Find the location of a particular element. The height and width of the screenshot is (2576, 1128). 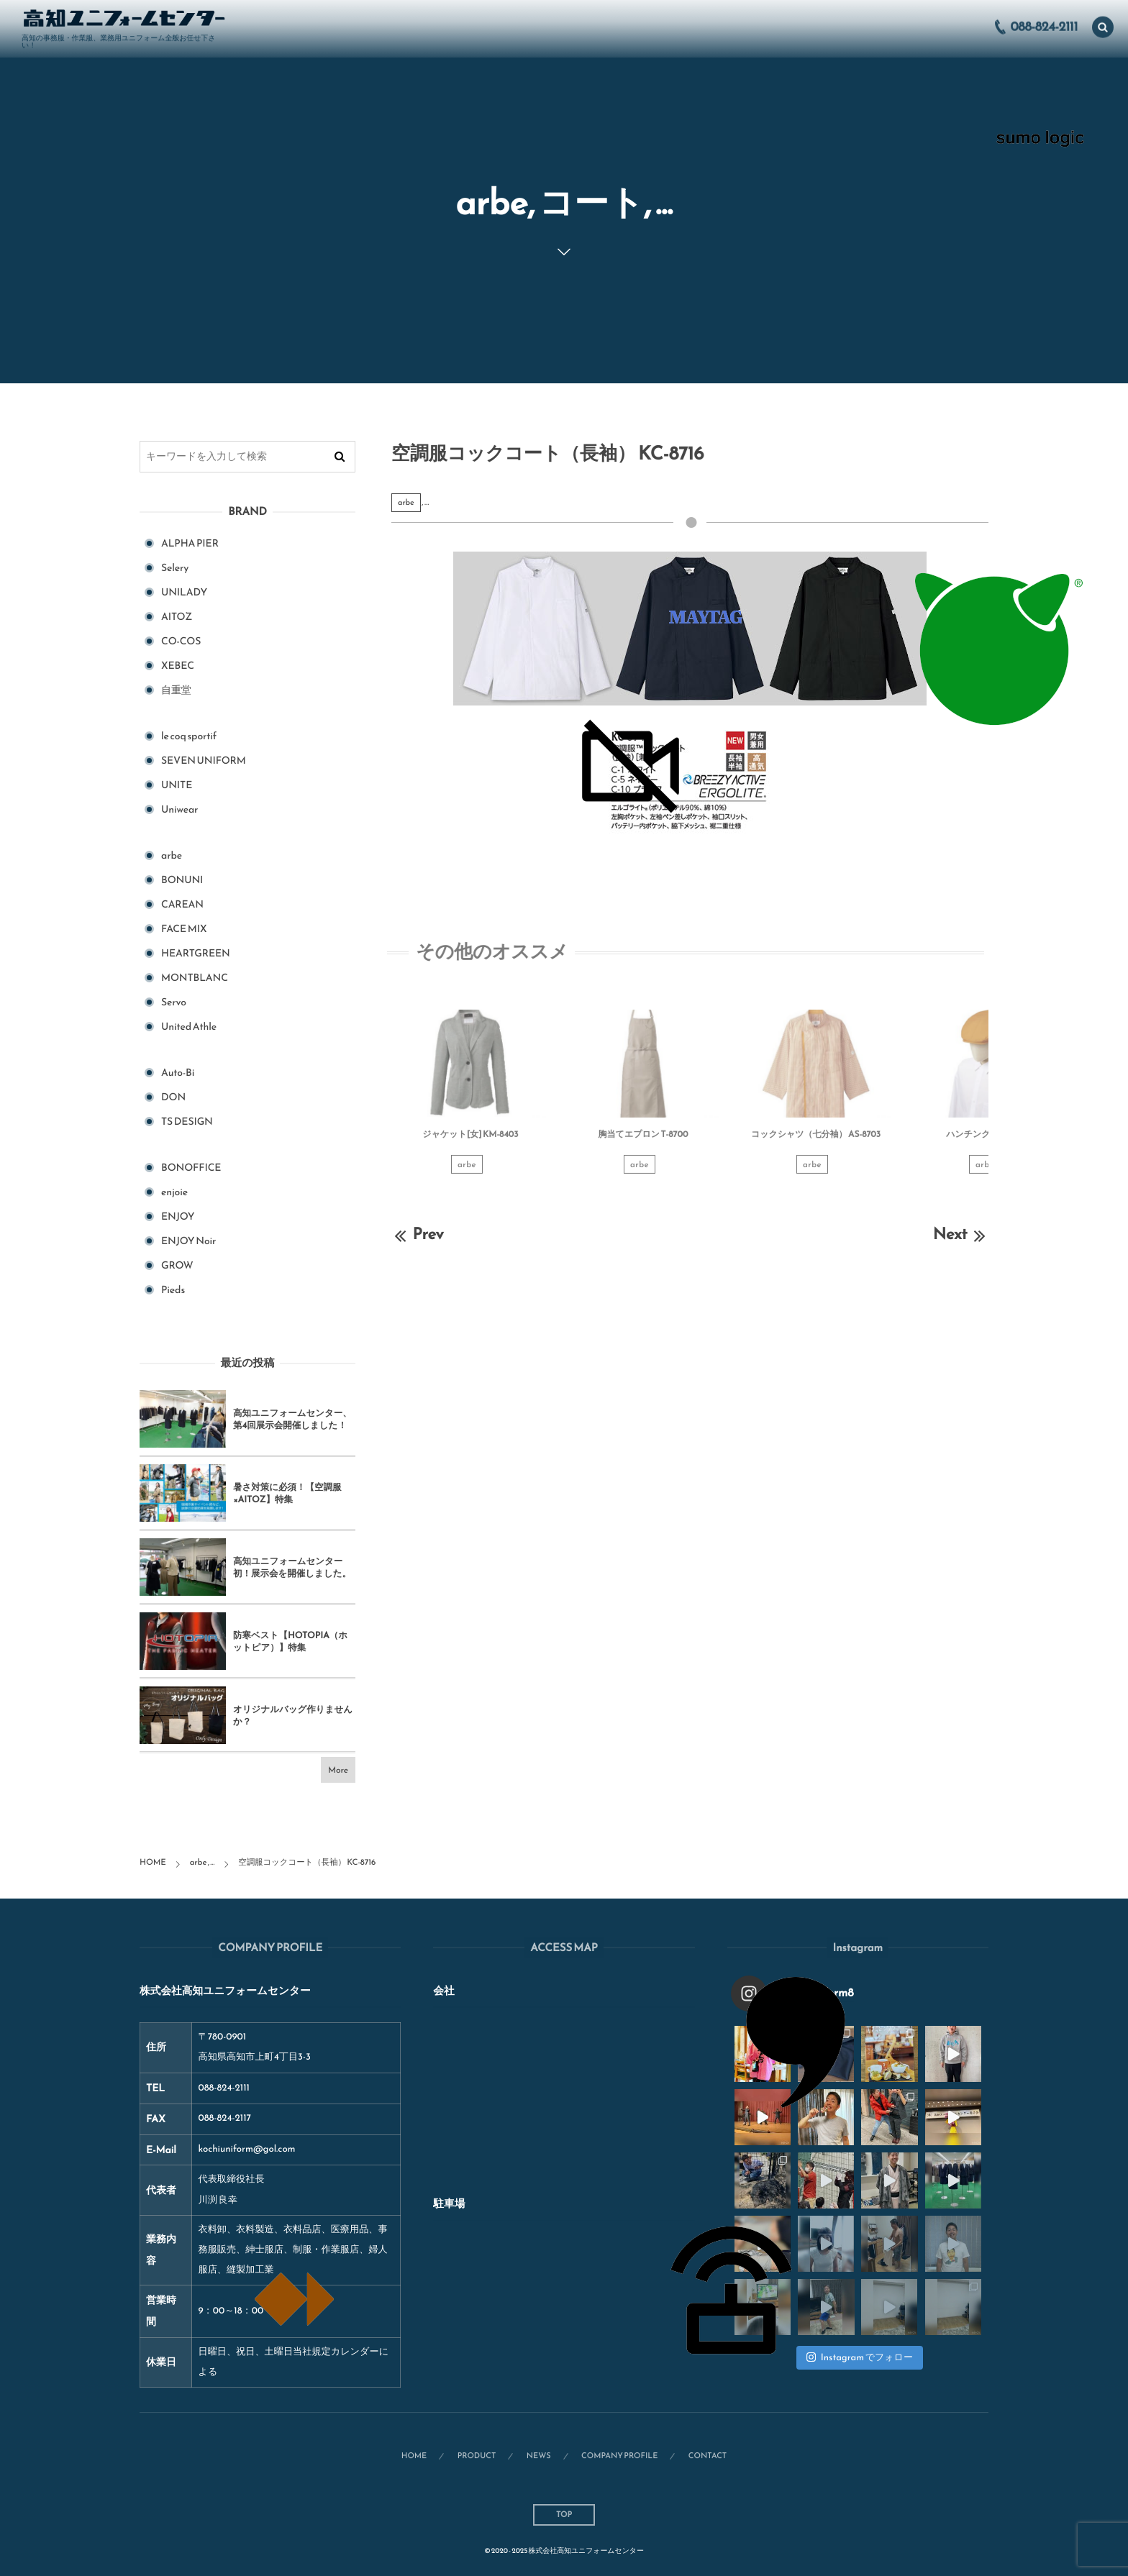

open the Monoprix app or website is located at coordinates (796, 2042).